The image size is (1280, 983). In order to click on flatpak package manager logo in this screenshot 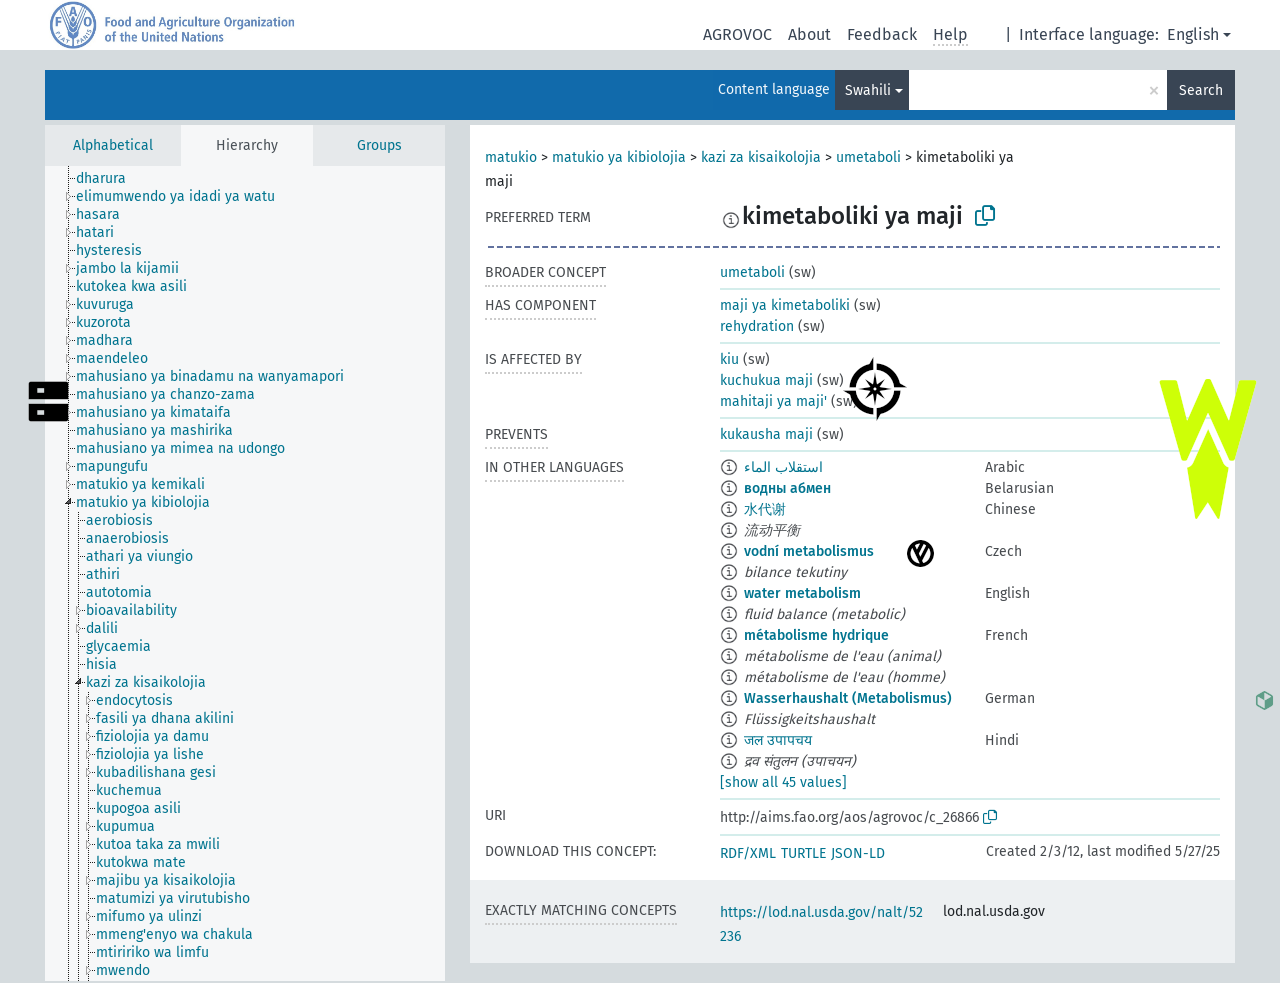, I will do `click(1264, 700)`.